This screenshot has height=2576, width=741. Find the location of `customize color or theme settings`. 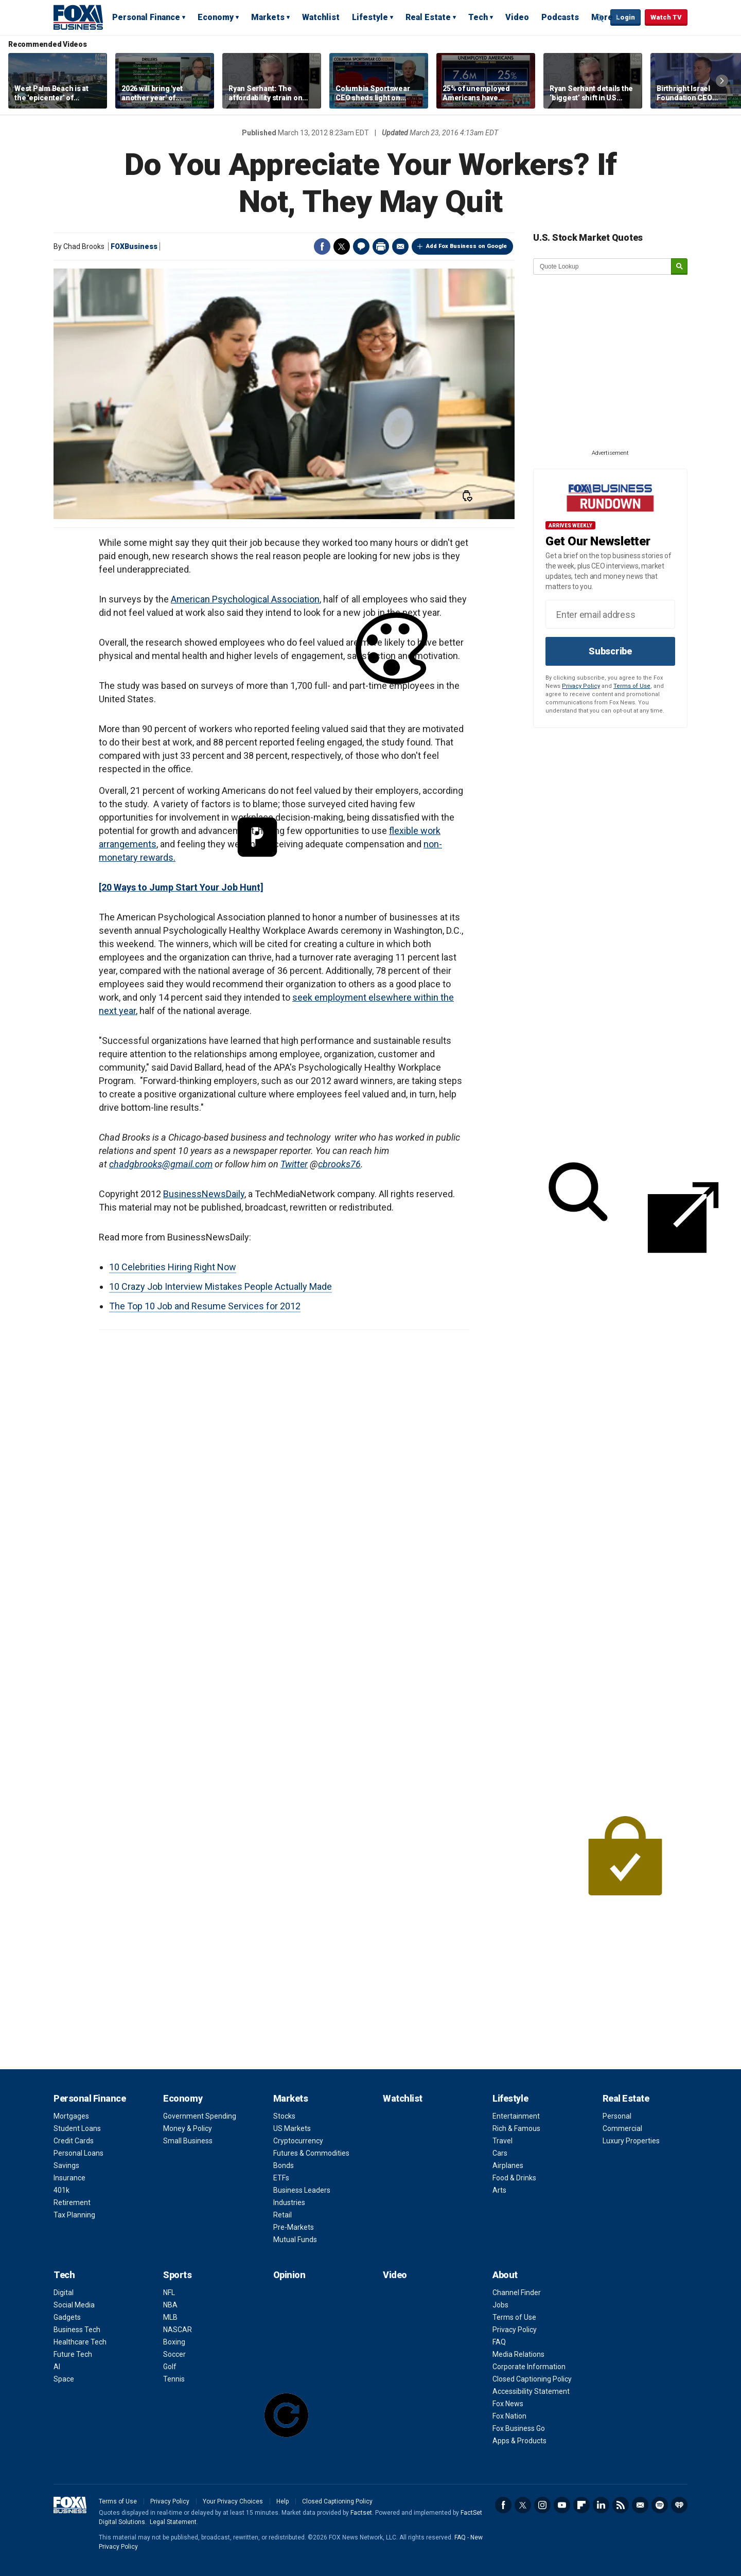

customize color or theme settings is located at coordinates (392, 648).